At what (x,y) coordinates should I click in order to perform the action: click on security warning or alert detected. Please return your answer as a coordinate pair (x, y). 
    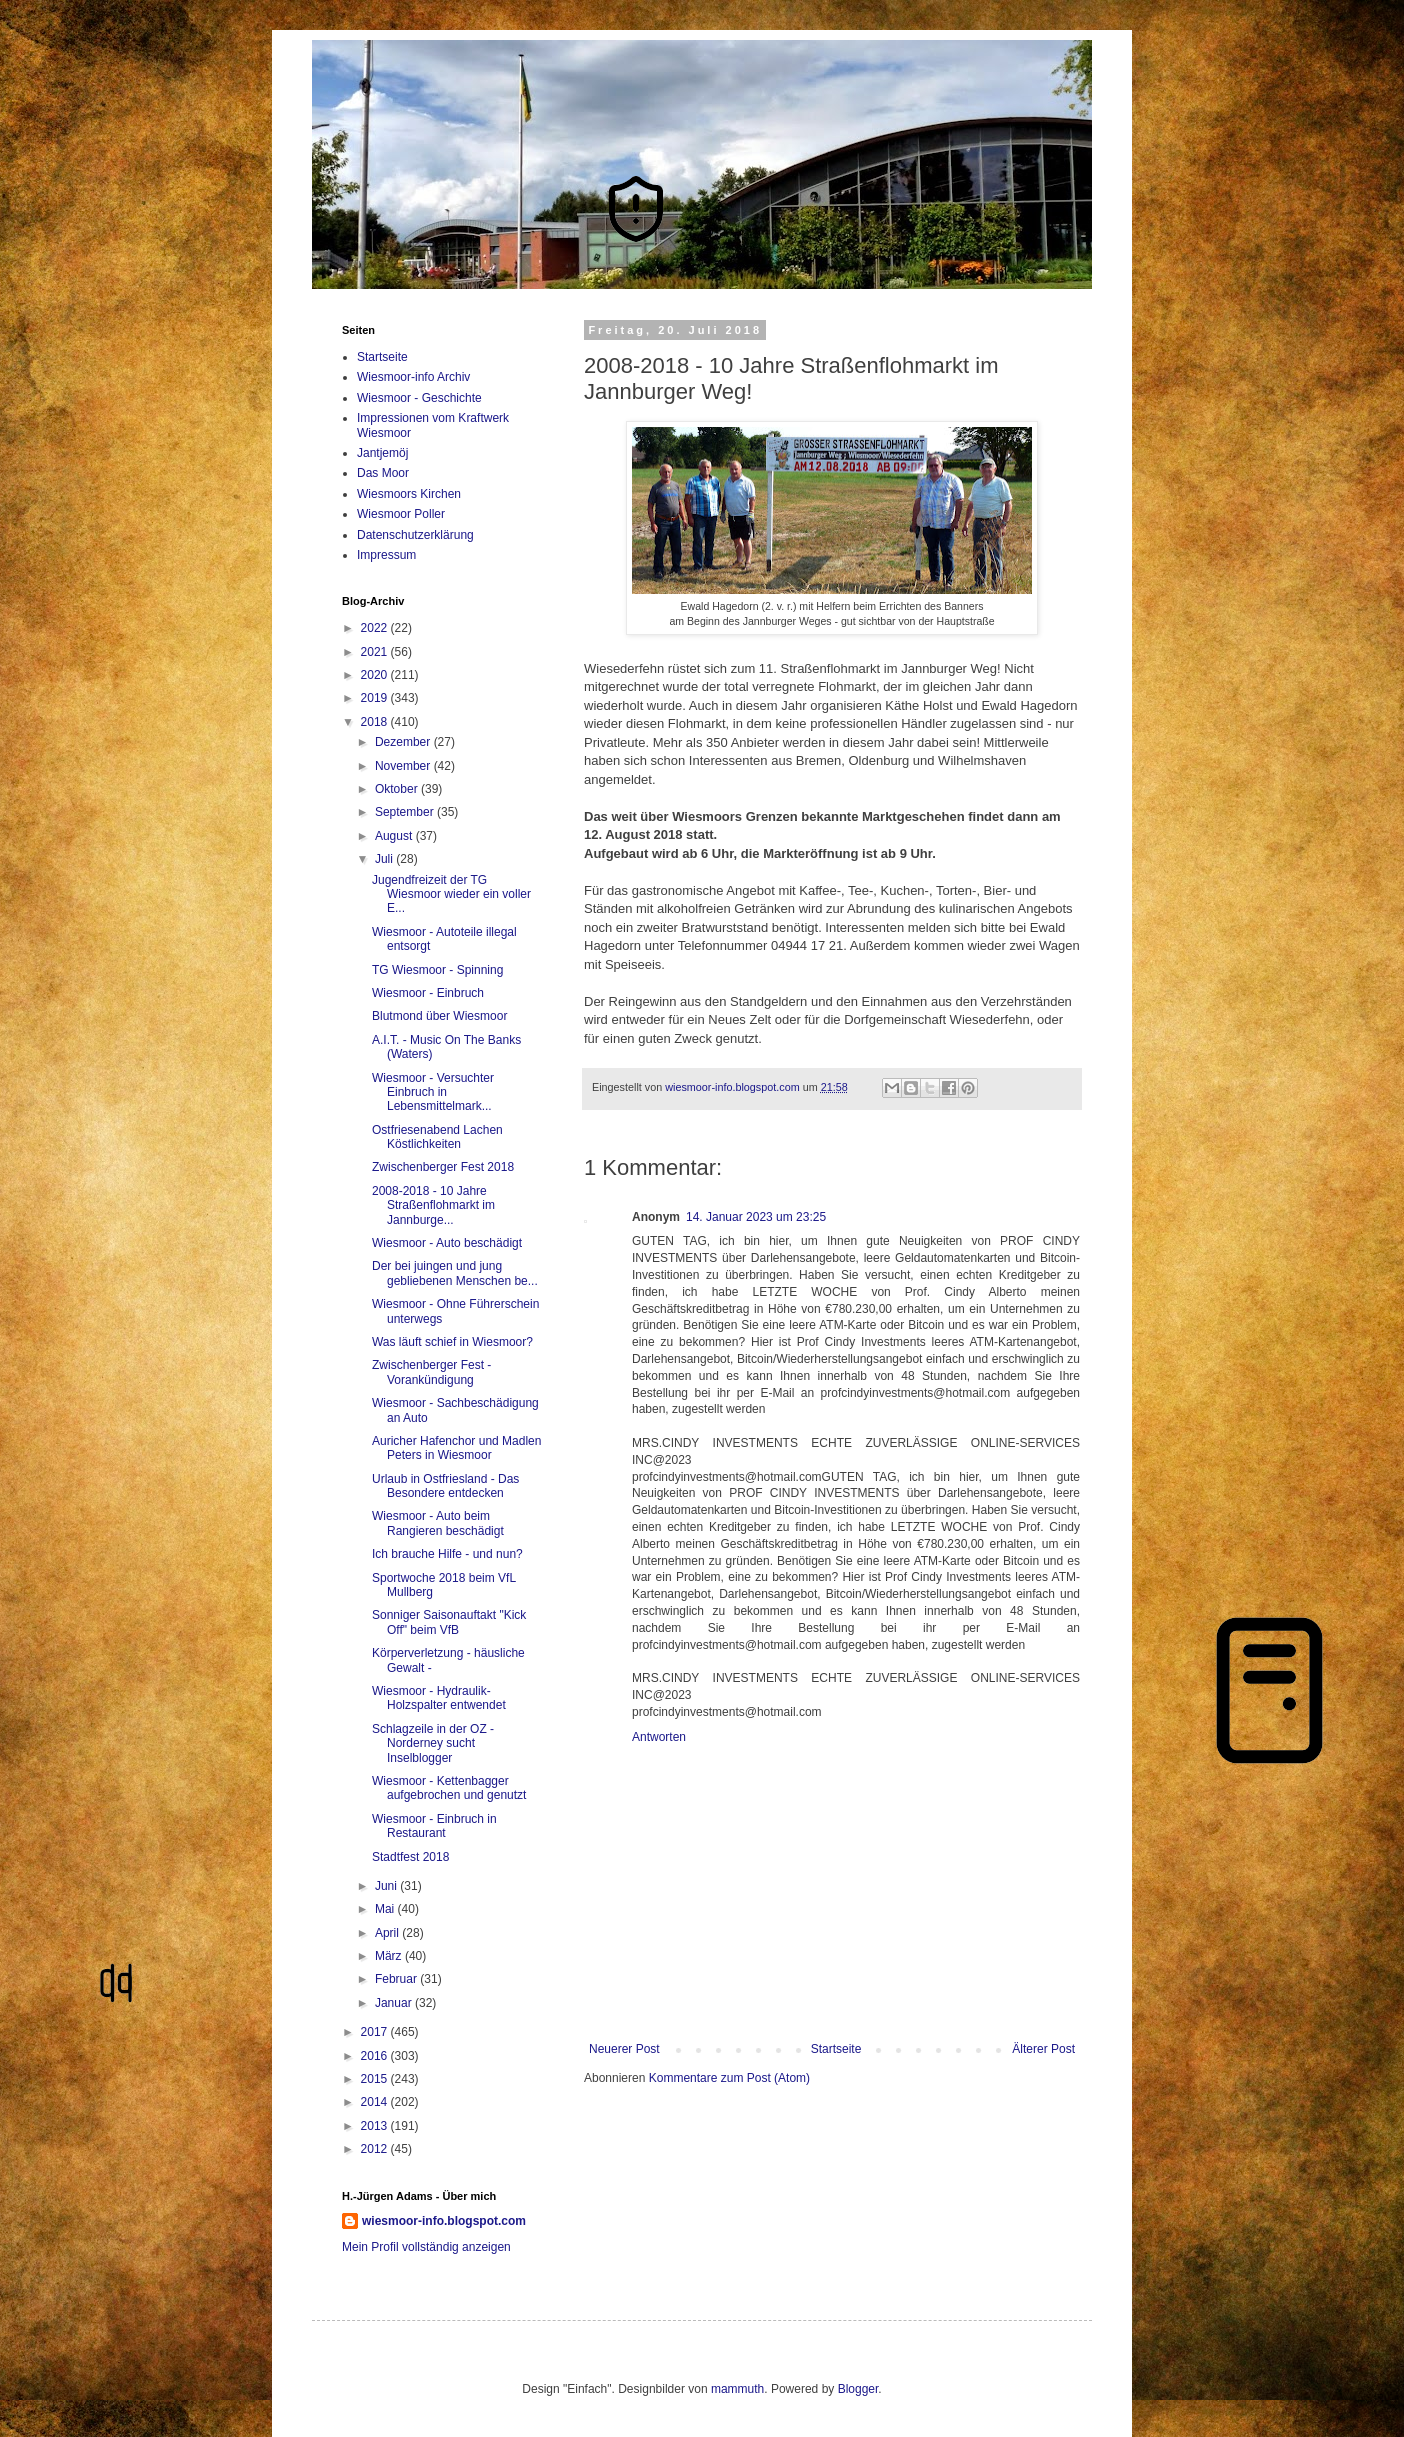
    Looking at the image, I should click on (636, 209).